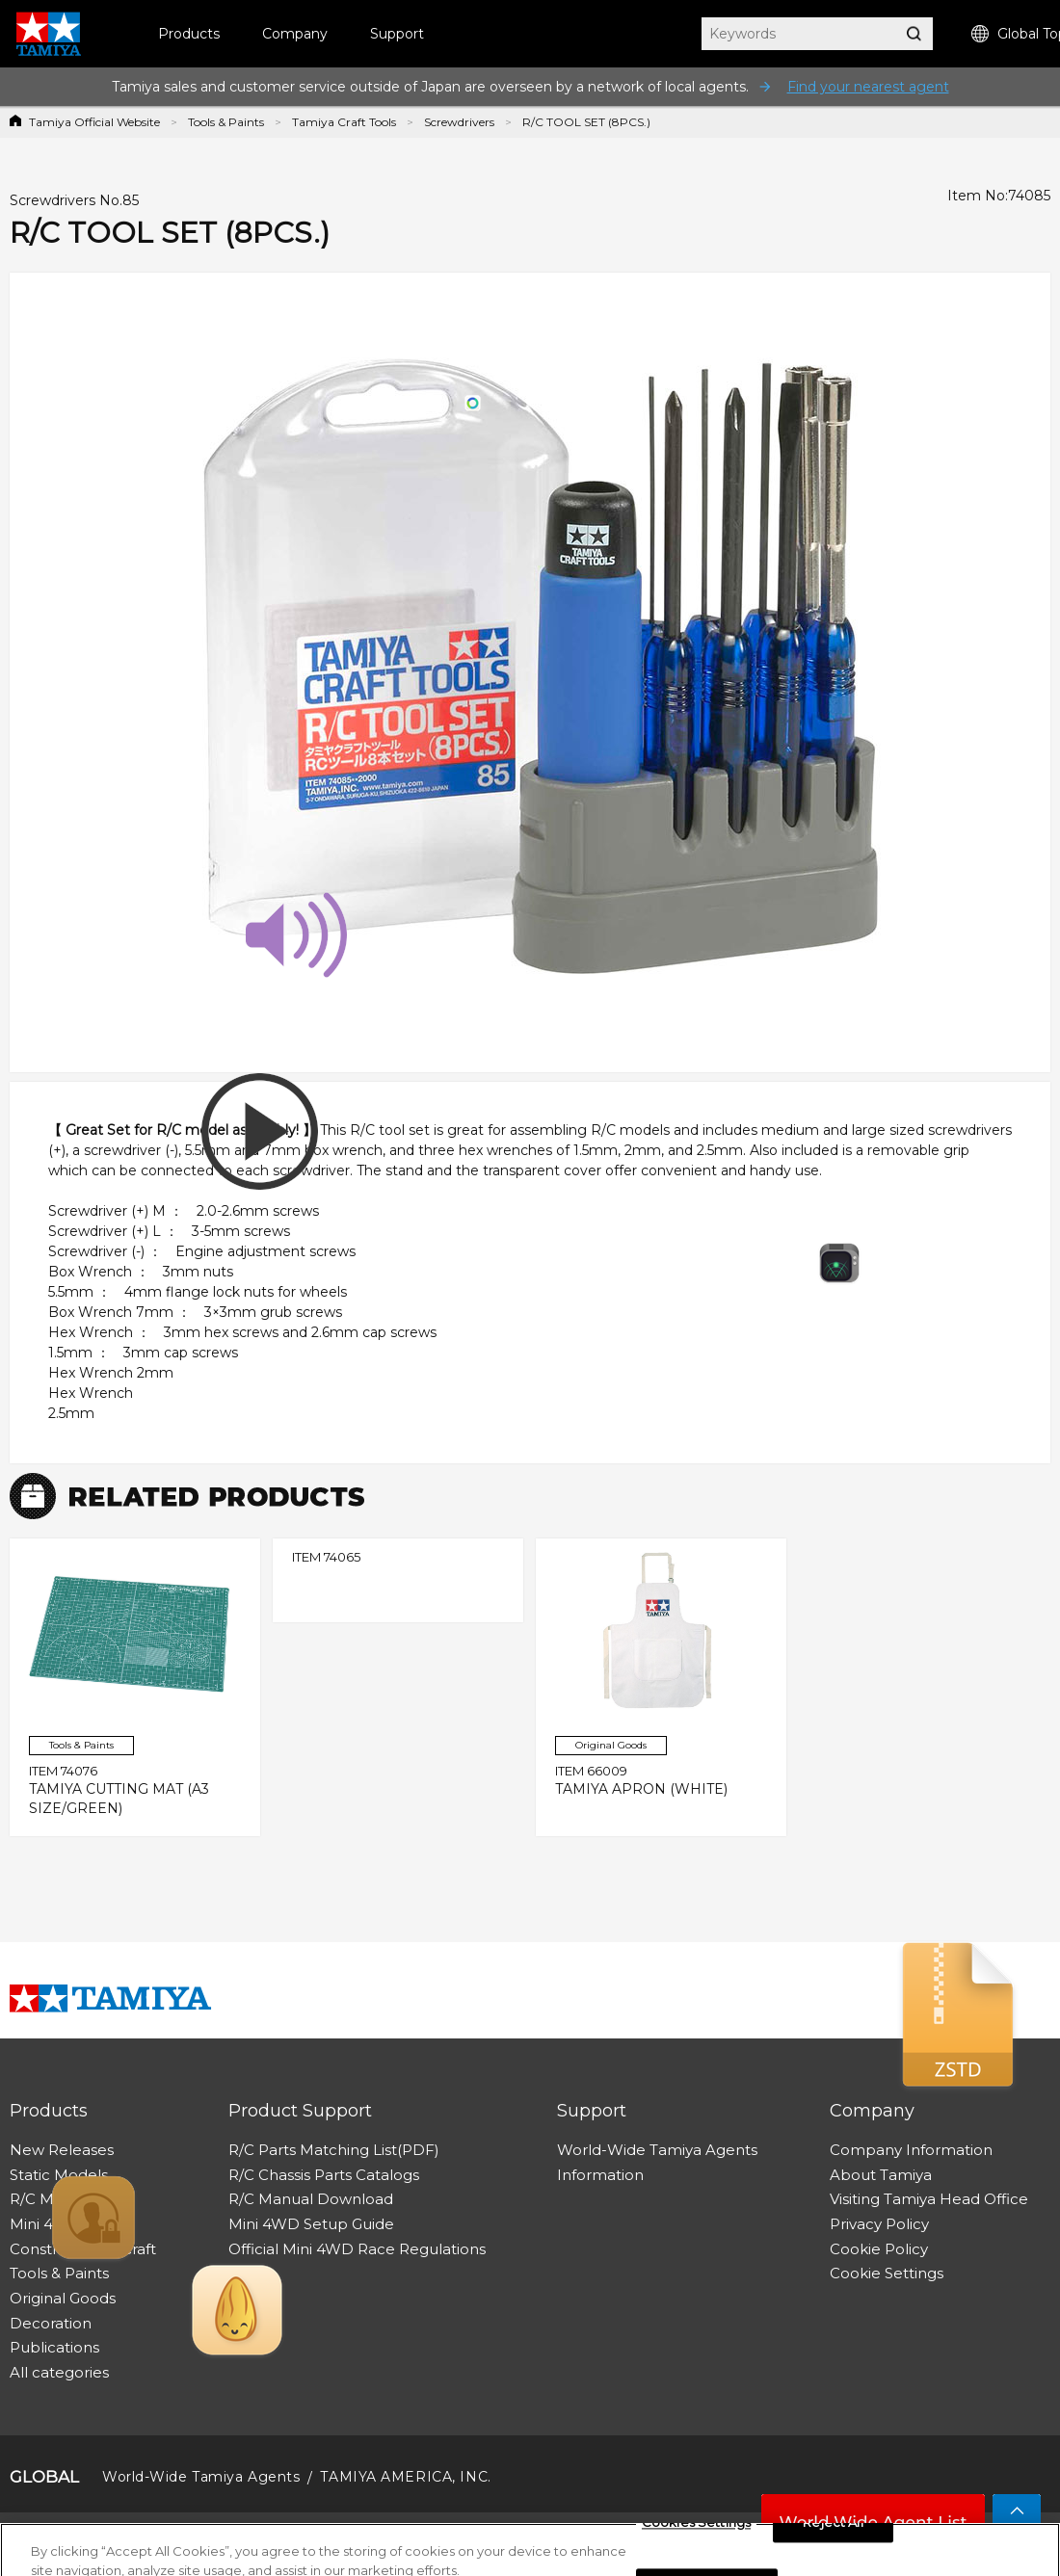 The width and height of the screenshot is (1060, 2576). I want to click on open Echo app, so click(839, 1263).